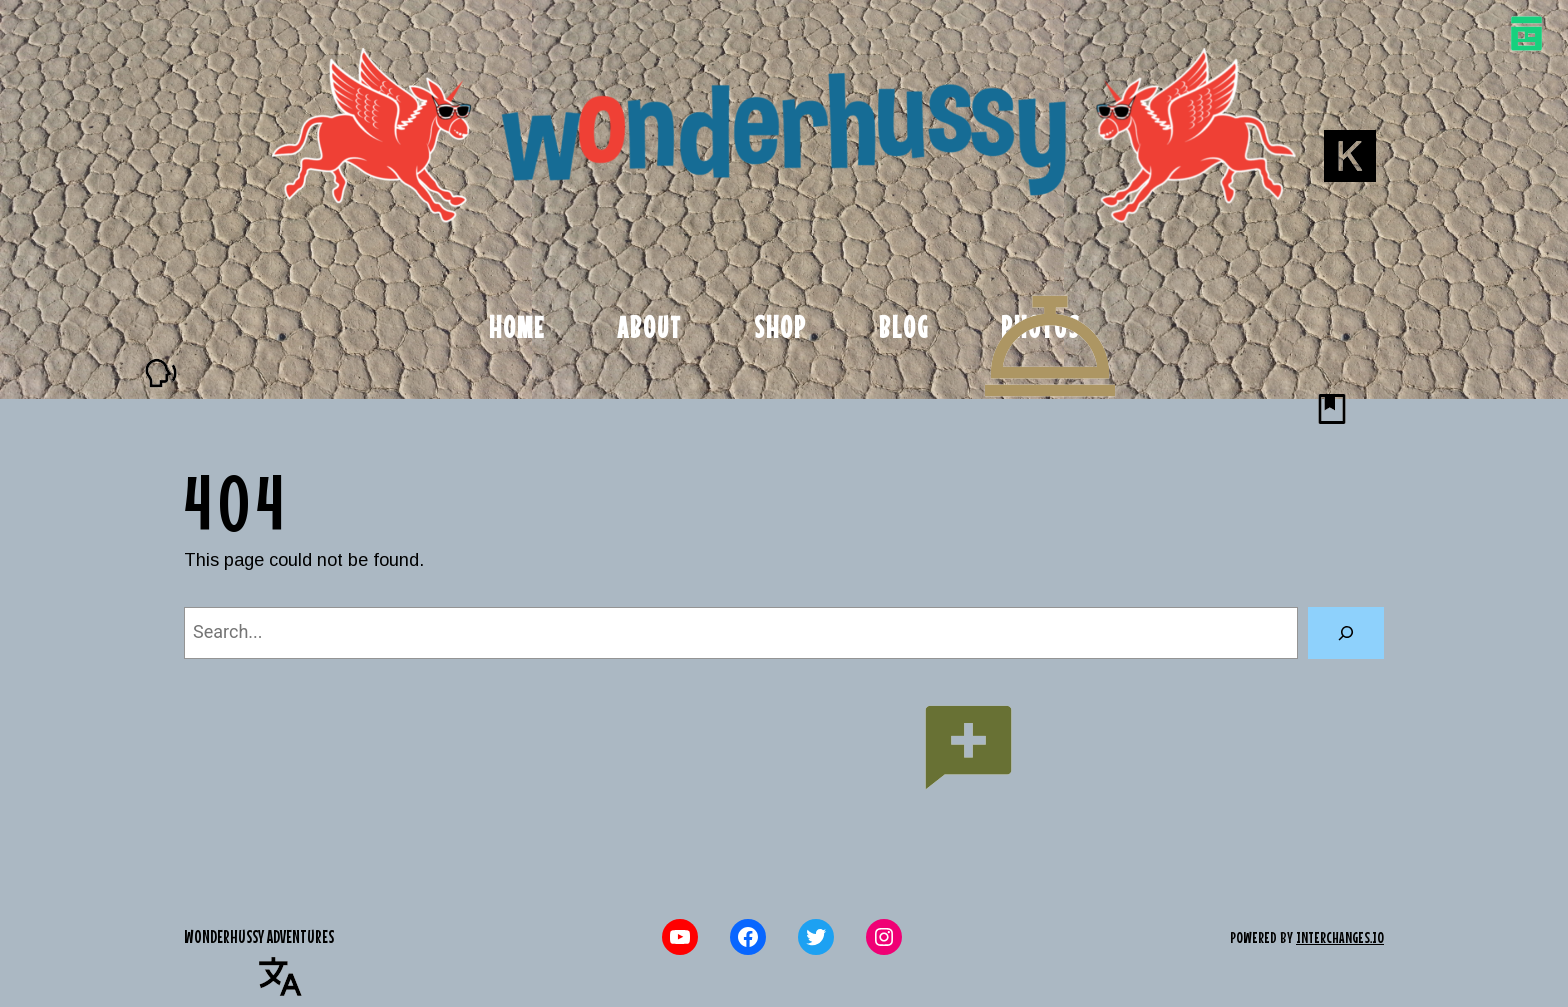  What do you see at coordinates (1050, 349) in the screenshot?
I see `request customer service or support` at bounding box center [1050, 349].